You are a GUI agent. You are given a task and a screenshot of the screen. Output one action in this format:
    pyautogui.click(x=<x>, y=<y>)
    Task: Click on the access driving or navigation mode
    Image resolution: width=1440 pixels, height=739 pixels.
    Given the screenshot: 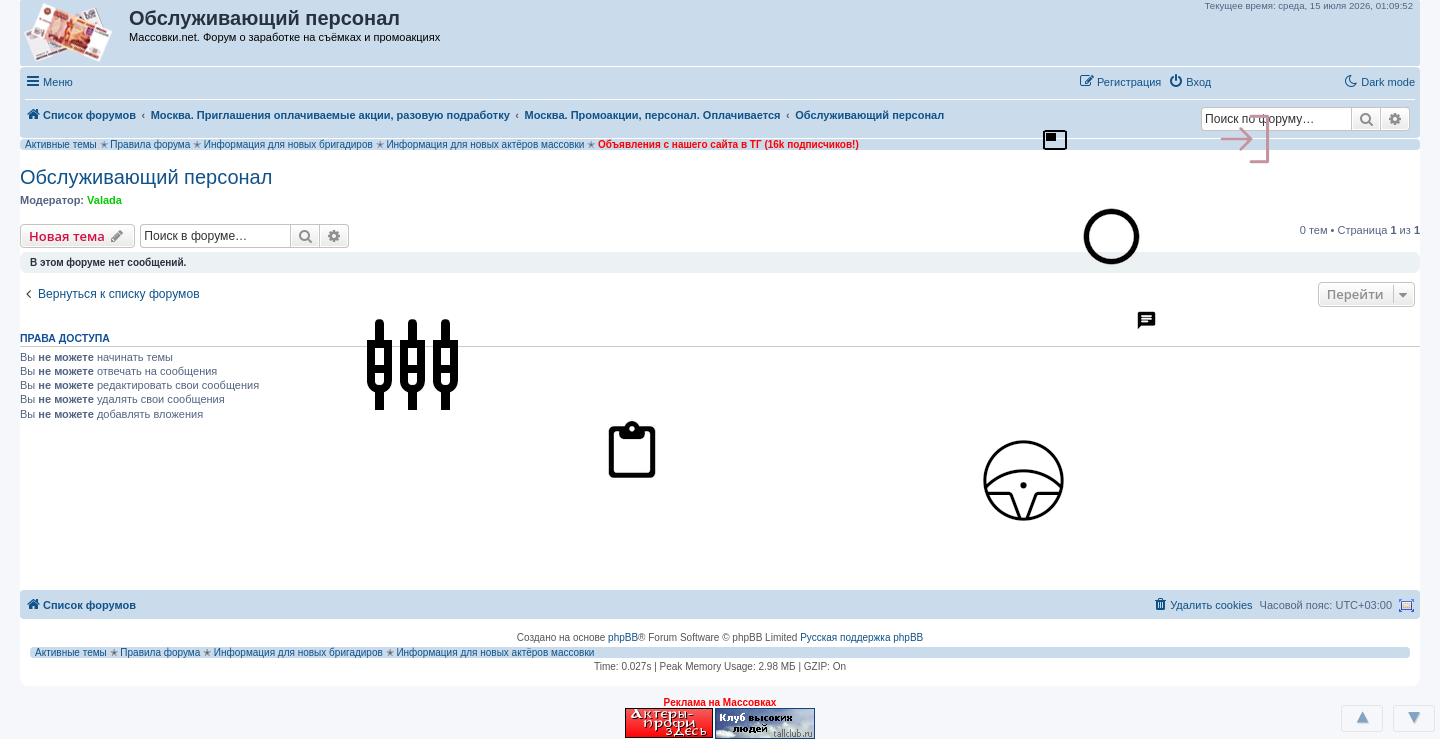 What is the action you would take?
    pyautogui.click(x=1023, y=480)
    